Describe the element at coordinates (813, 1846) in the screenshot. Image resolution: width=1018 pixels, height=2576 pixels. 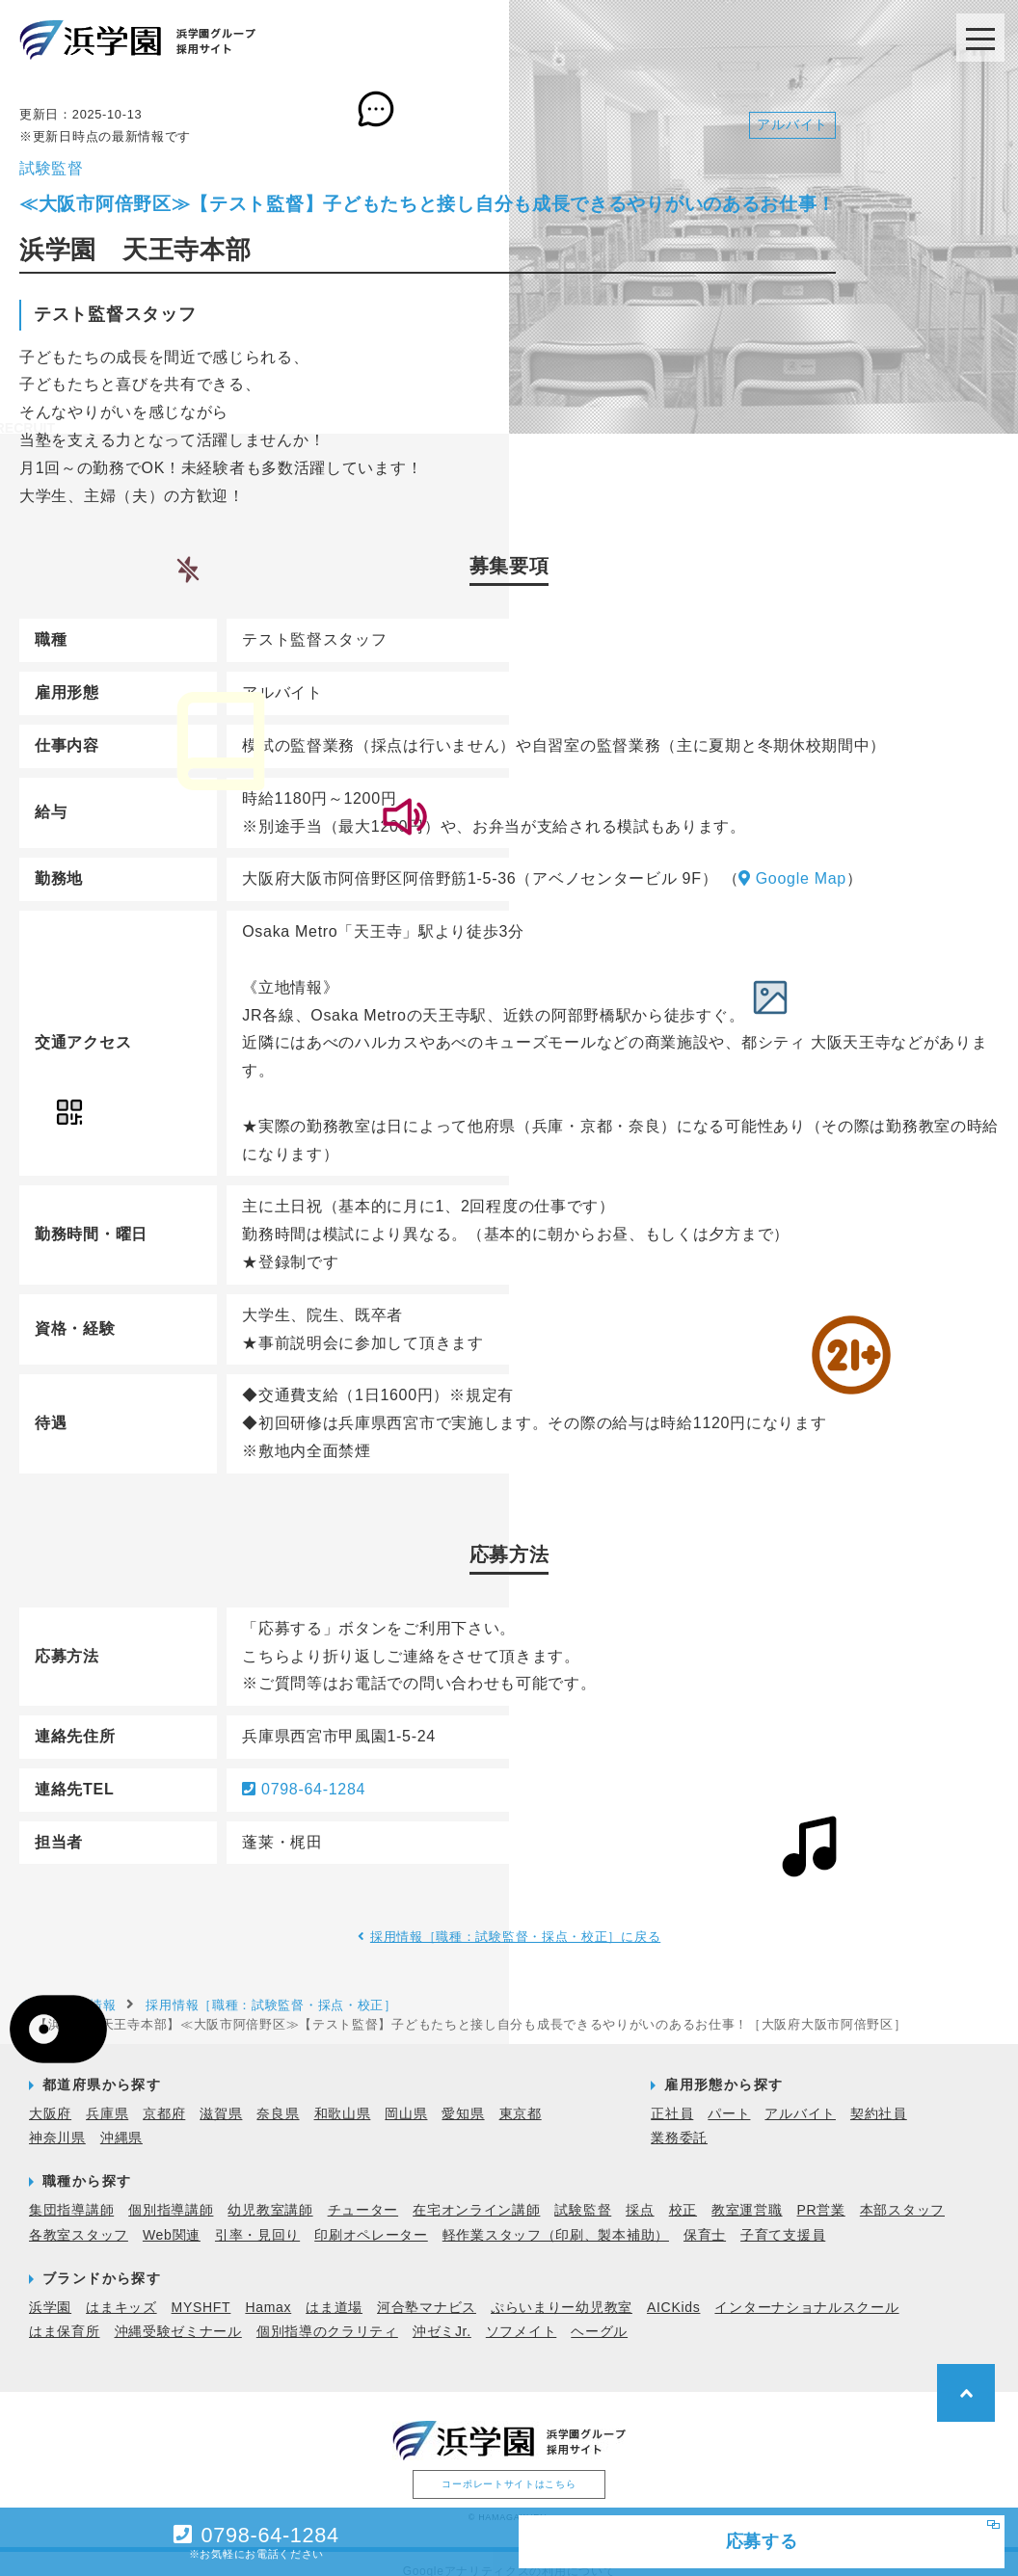
I see `access music library or audio files` at that location.